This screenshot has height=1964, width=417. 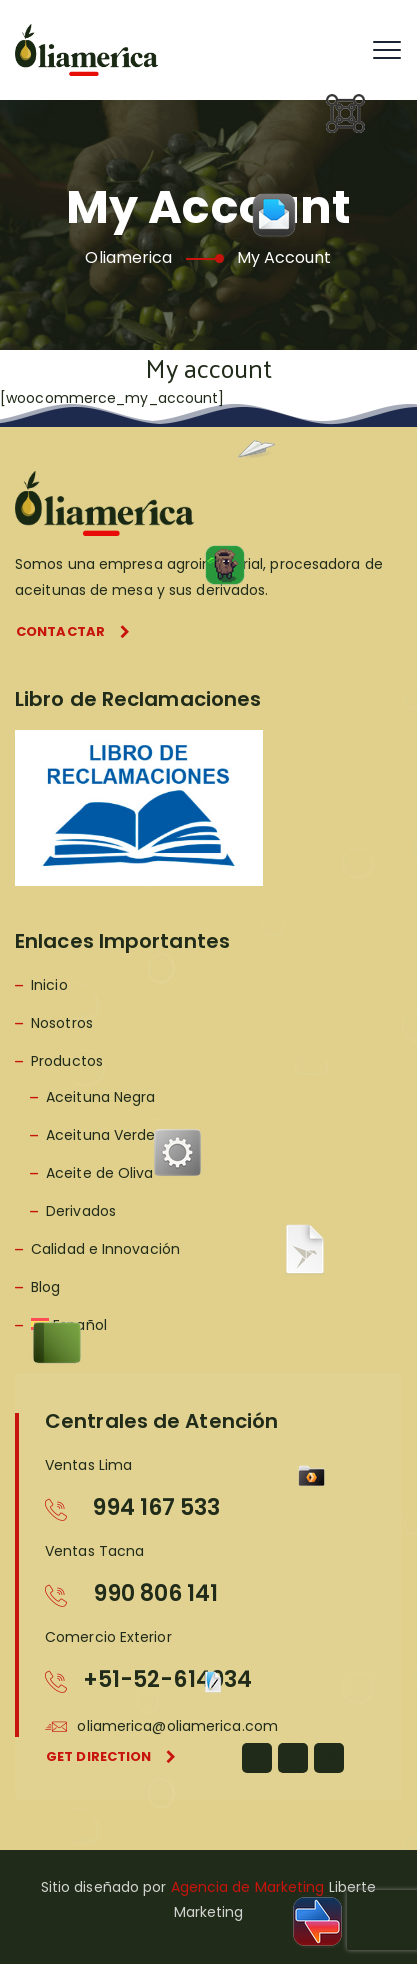 What do you see at coordinates (256, 449) in the screenshot?
I see `send document or file` at bounding box center [256, 449].